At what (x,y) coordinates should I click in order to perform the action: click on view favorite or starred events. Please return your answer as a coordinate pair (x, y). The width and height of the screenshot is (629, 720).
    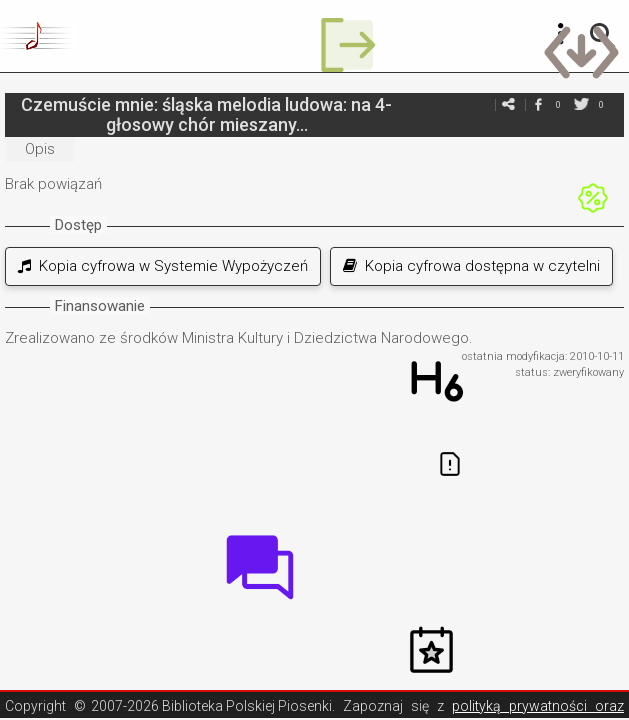
    Looking at the image, I should click on (431, 651).